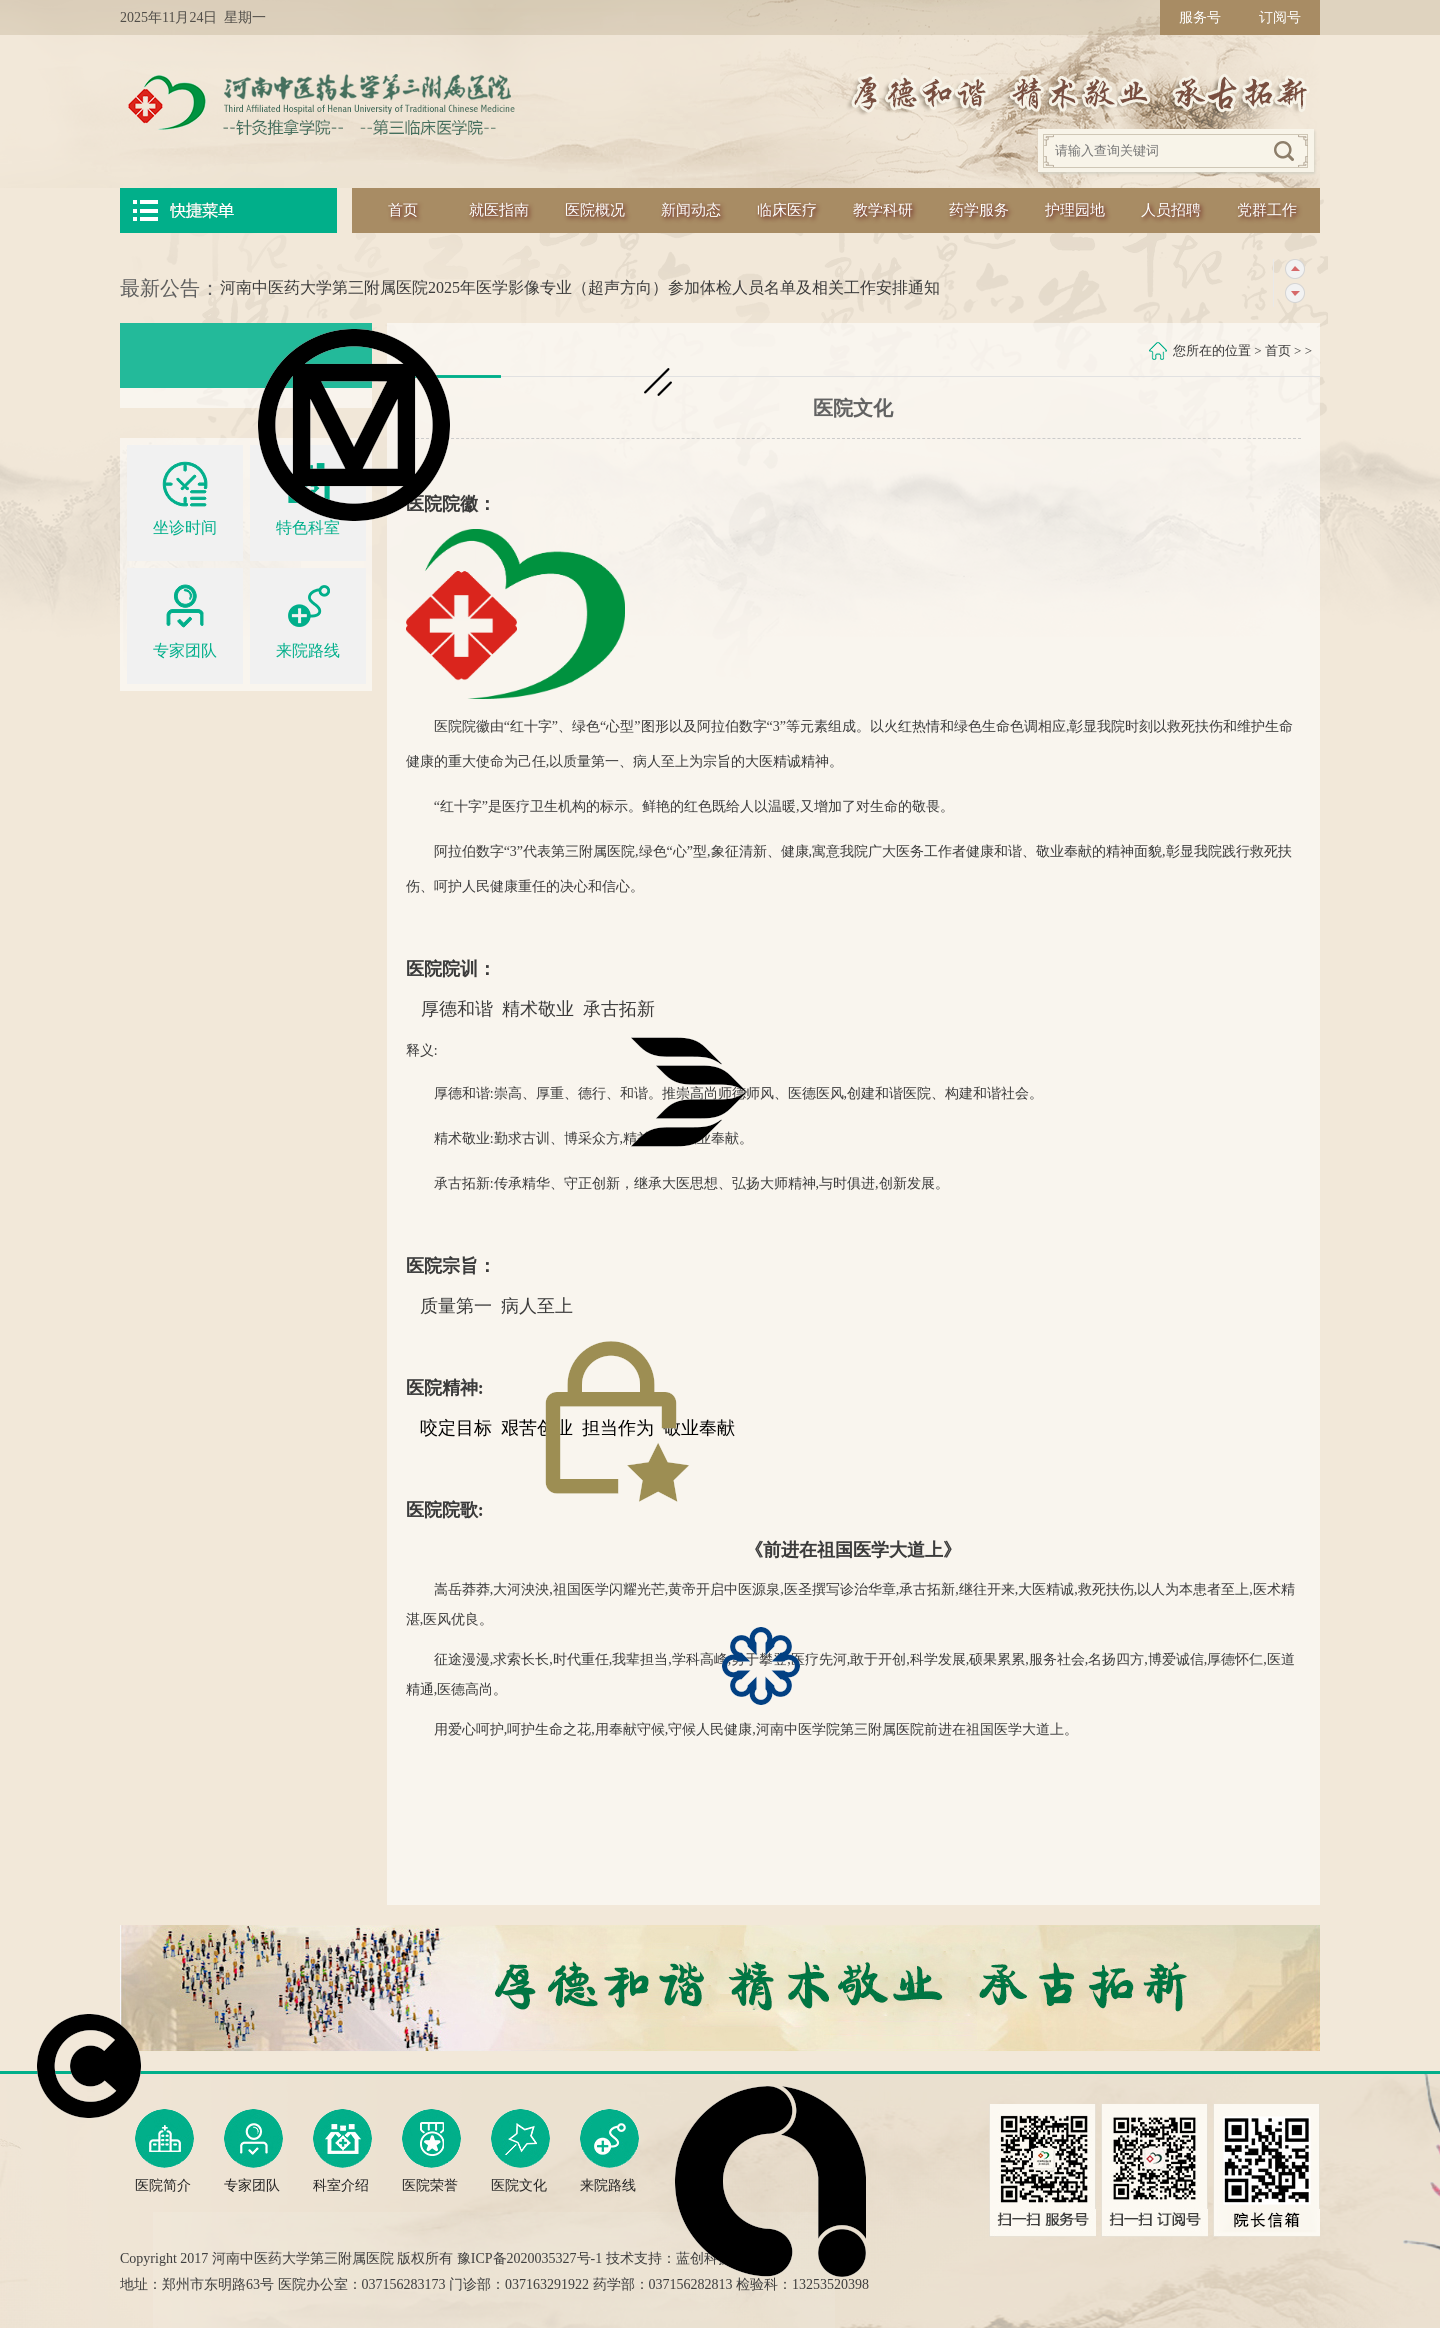 The width and height of the screenshot is (1440, 2328). What do you see at coordinates (611, 1421) in the screenshot?
I see `mark a password or credential as a favorite` at bounding box center [611, 1421].